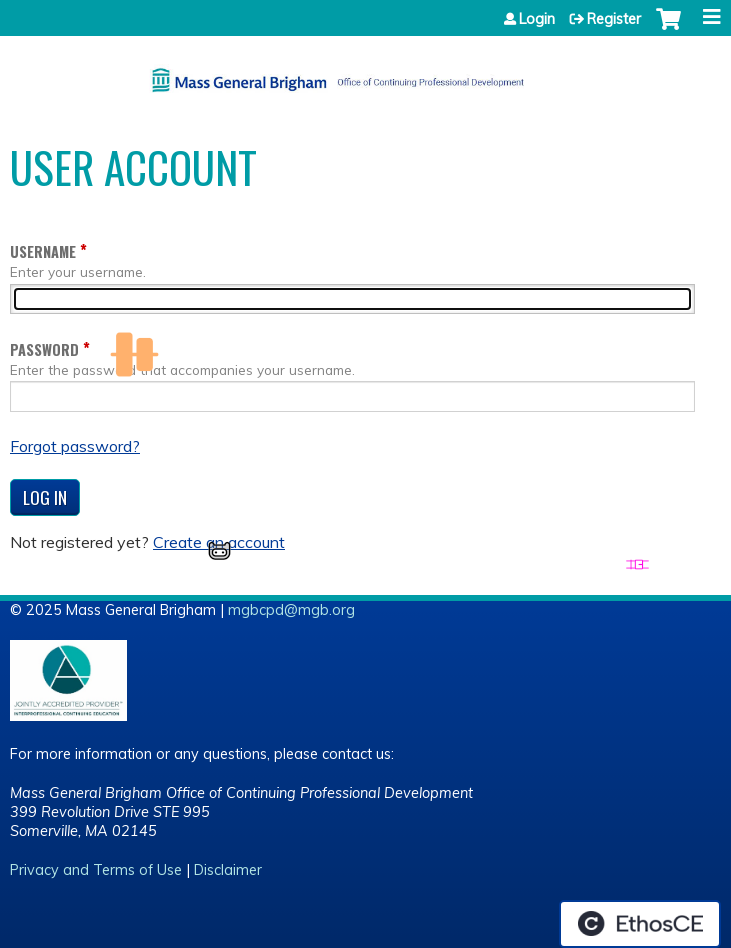  Describe the element at coordinates (134, 354) in the screenshot. I see `align selected objects to vertical center` at that location.